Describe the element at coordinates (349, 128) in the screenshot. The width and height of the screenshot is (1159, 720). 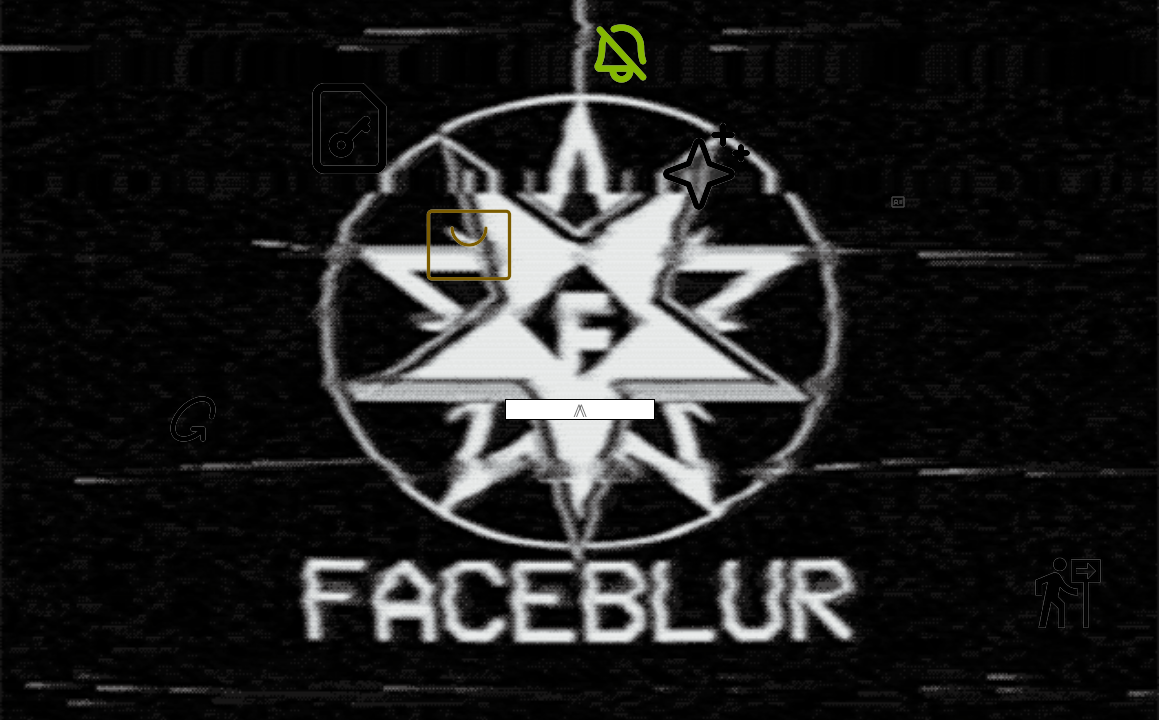
I see `access an encrypted or password-protected file` at that location.